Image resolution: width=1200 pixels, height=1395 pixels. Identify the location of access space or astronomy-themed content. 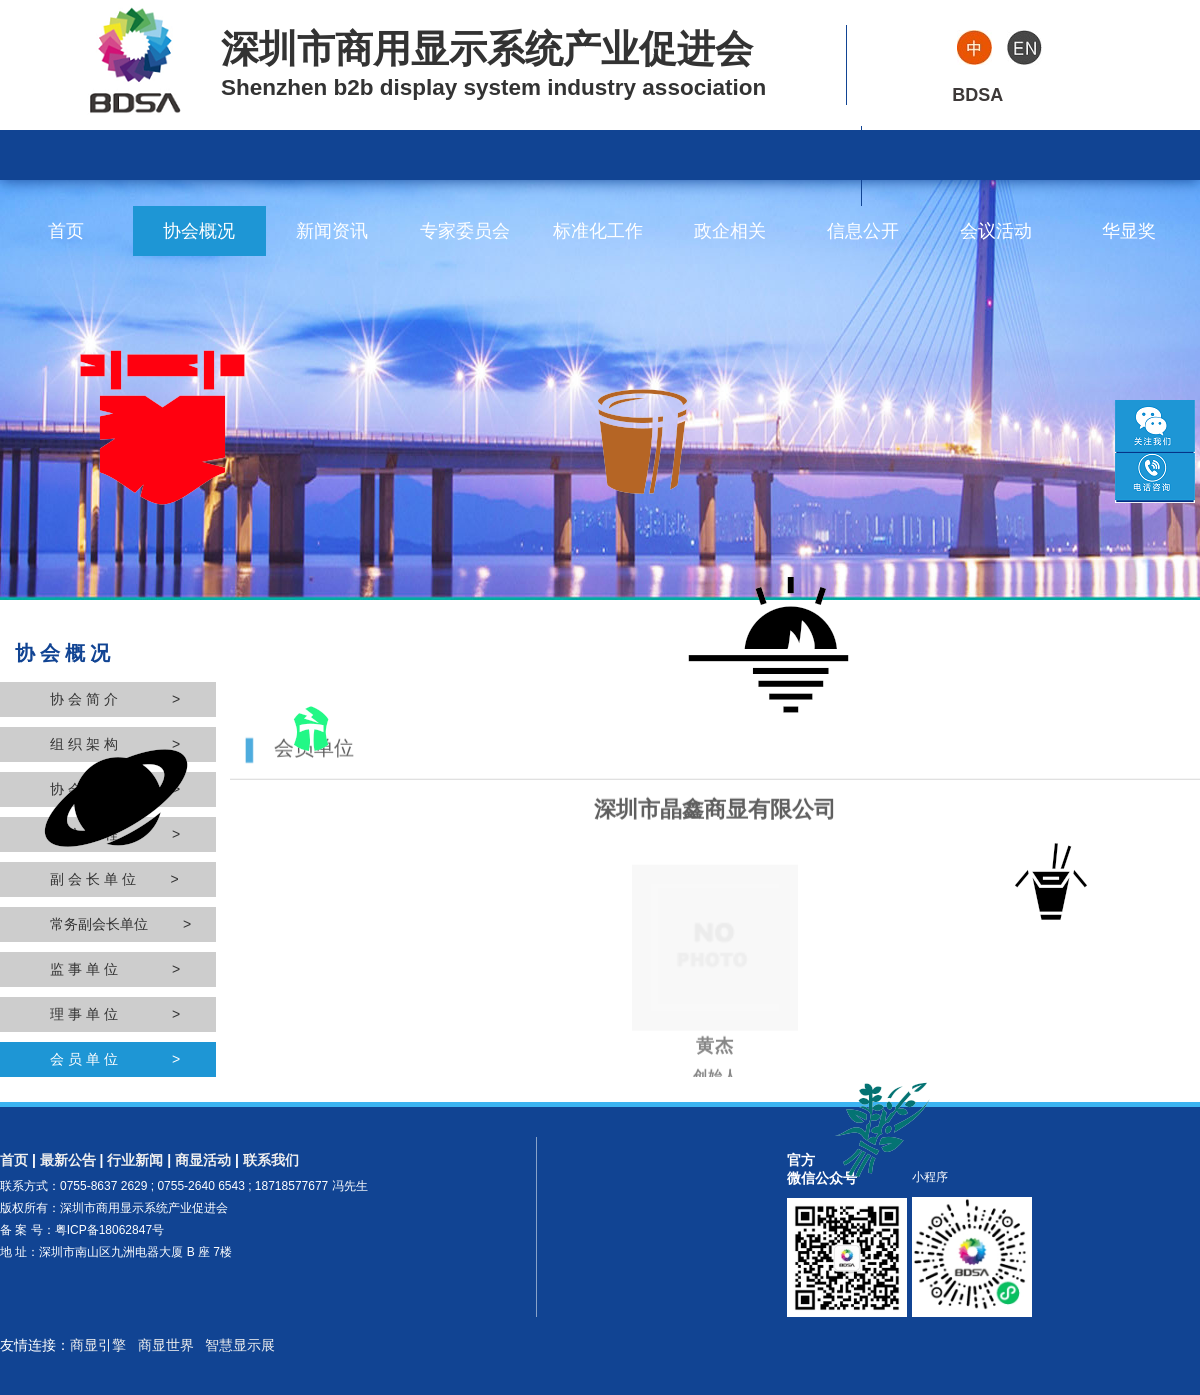
(117, 800).